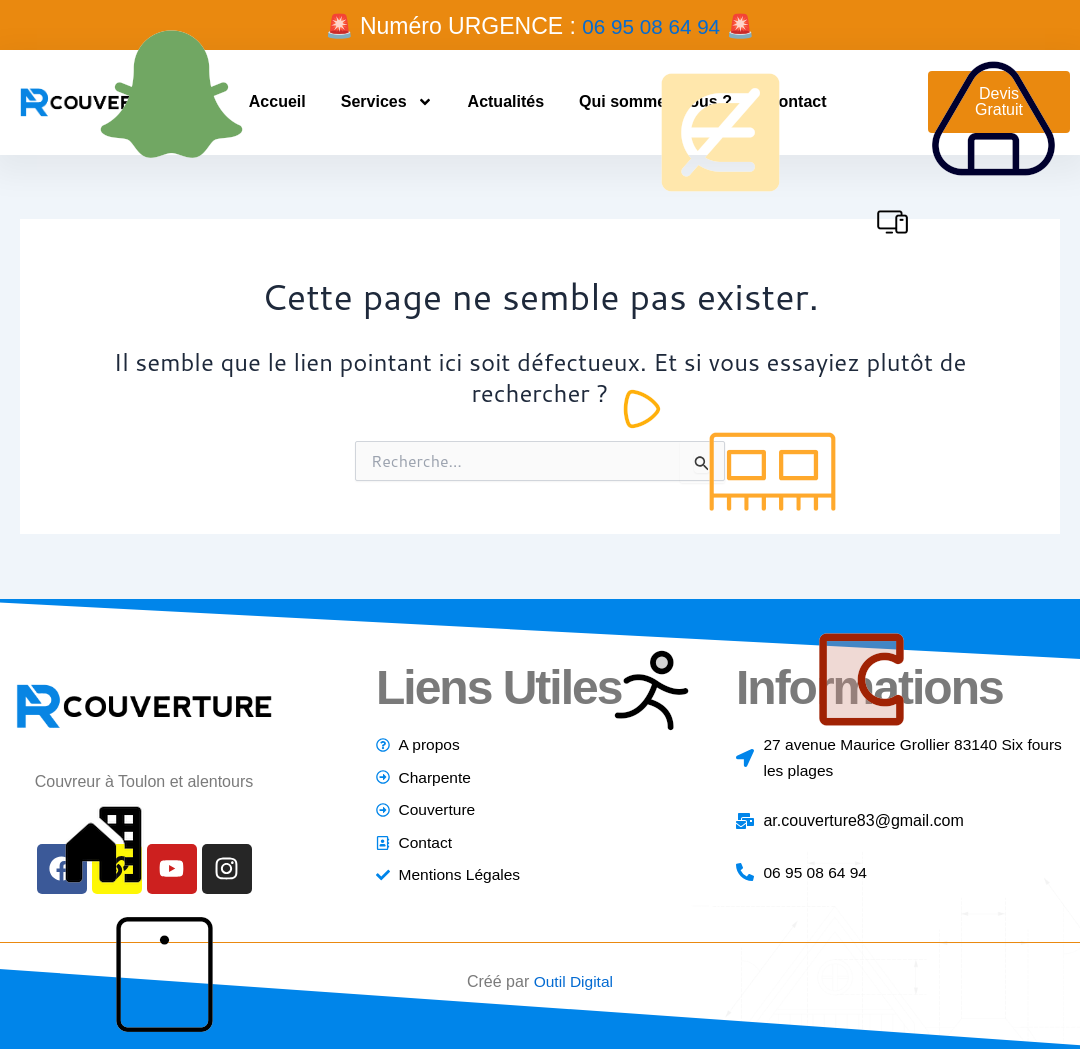  What do you see at coordinates (892, 222) in the screenshot?
I see `manage connected devices` at bounding box center [892, 222].